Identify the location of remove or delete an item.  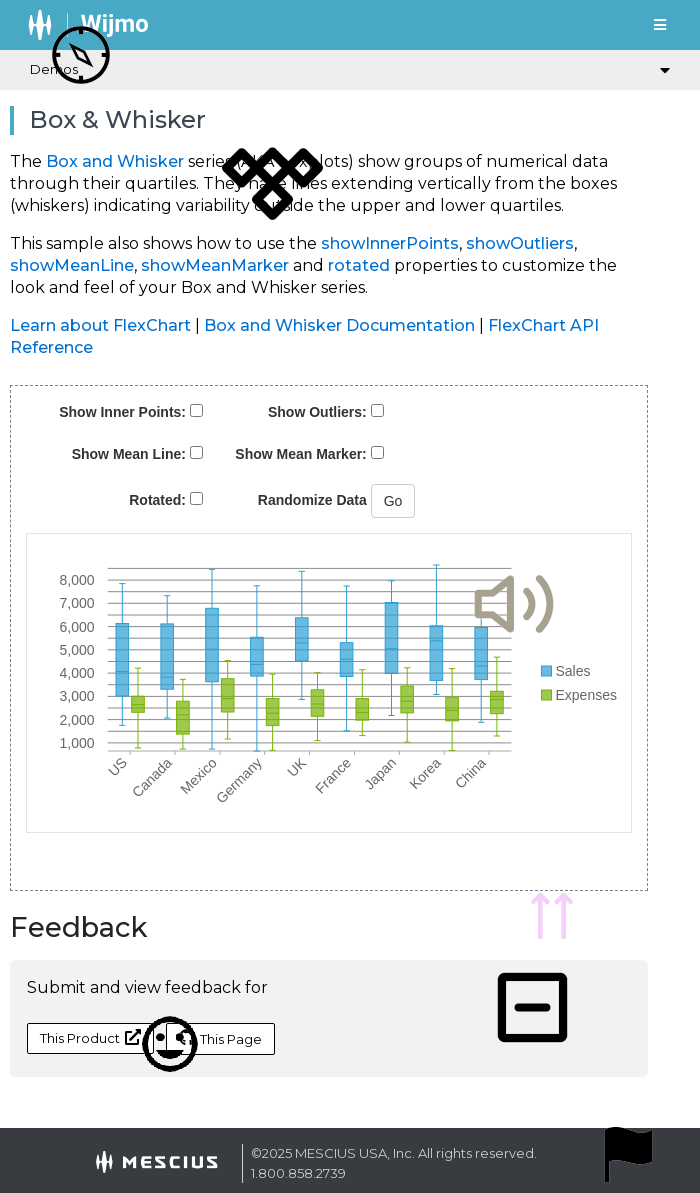
(532, 1007).